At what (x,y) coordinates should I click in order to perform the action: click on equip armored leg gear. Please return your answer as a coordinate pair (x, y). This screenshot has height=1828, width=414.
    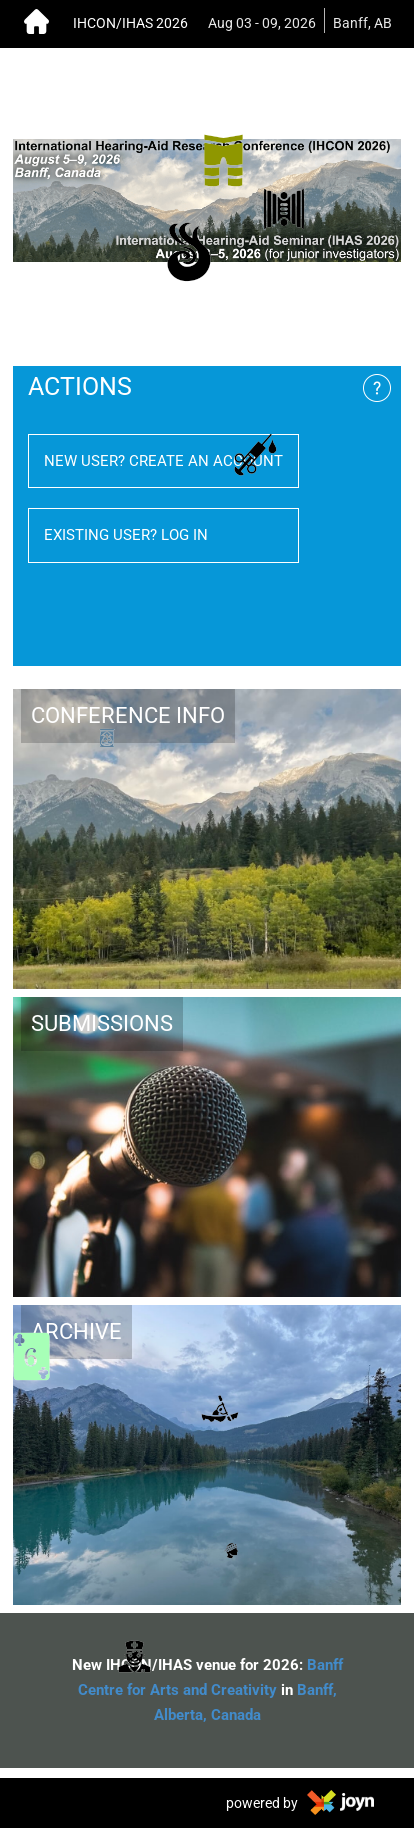
    Looking at the image, I should click on (223, 160).